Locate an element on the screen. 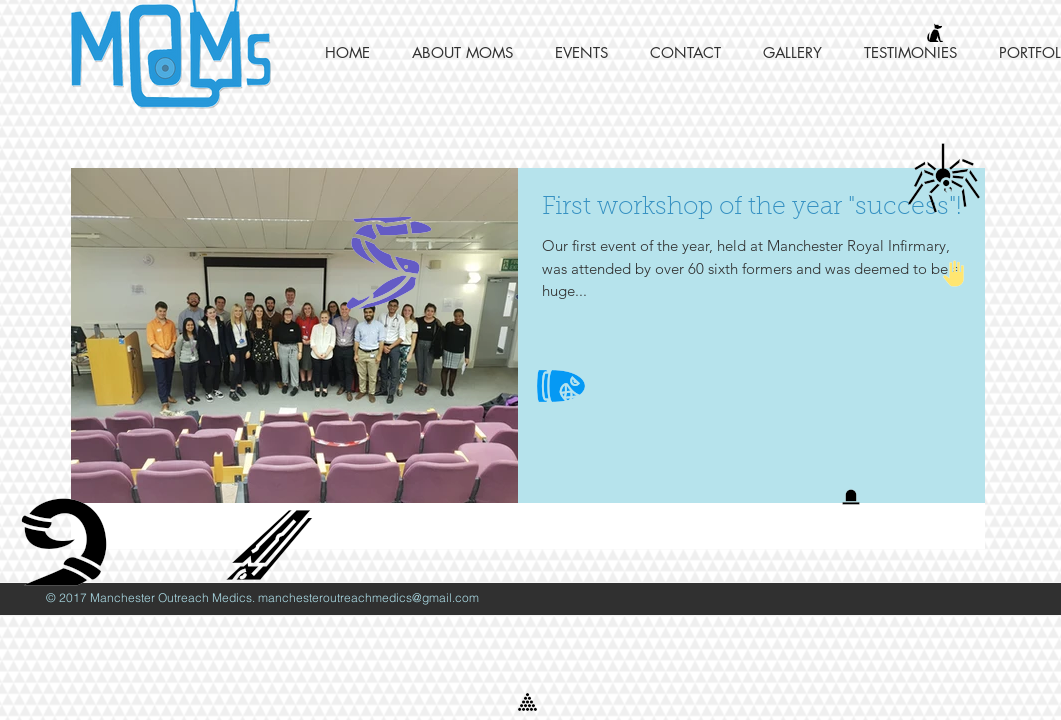 The width and height of the screenshot is (1061, 720). wooden planks or lumber resource in a crafting game is located at coordinates (269, 545).